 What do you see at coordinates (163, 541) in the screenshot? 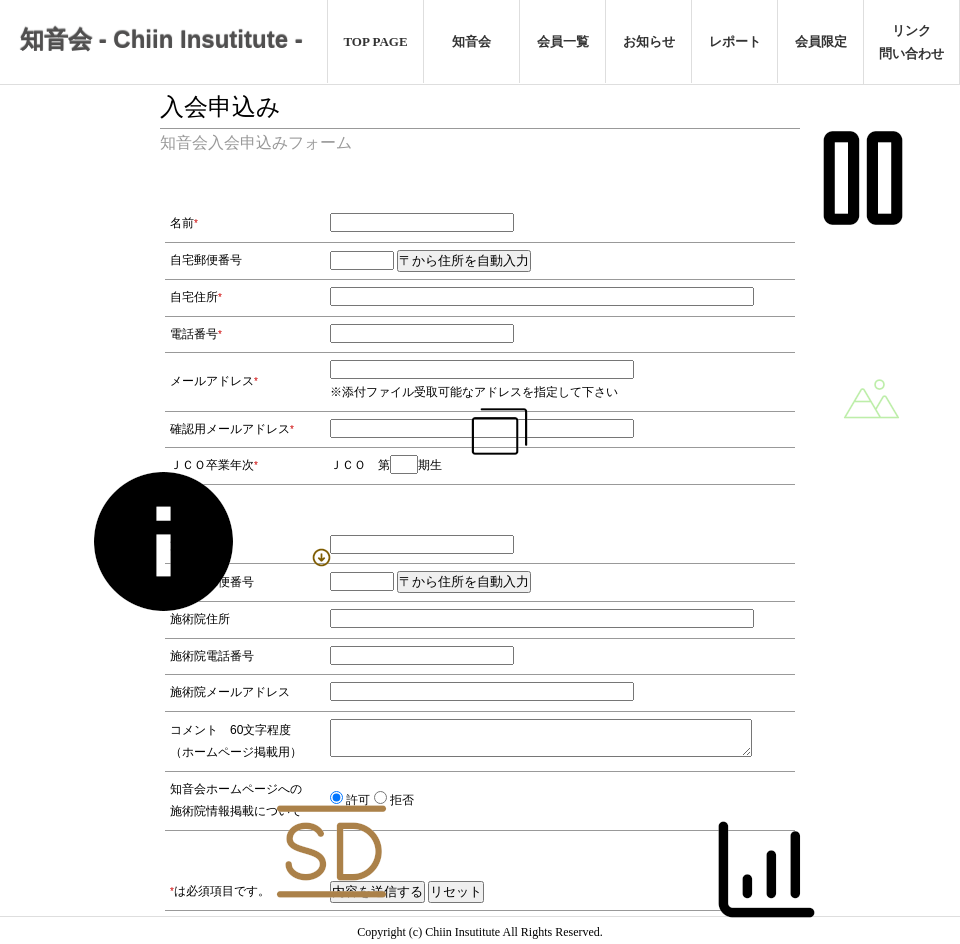
I see `view more information or details` at bounding box center [163, 541].